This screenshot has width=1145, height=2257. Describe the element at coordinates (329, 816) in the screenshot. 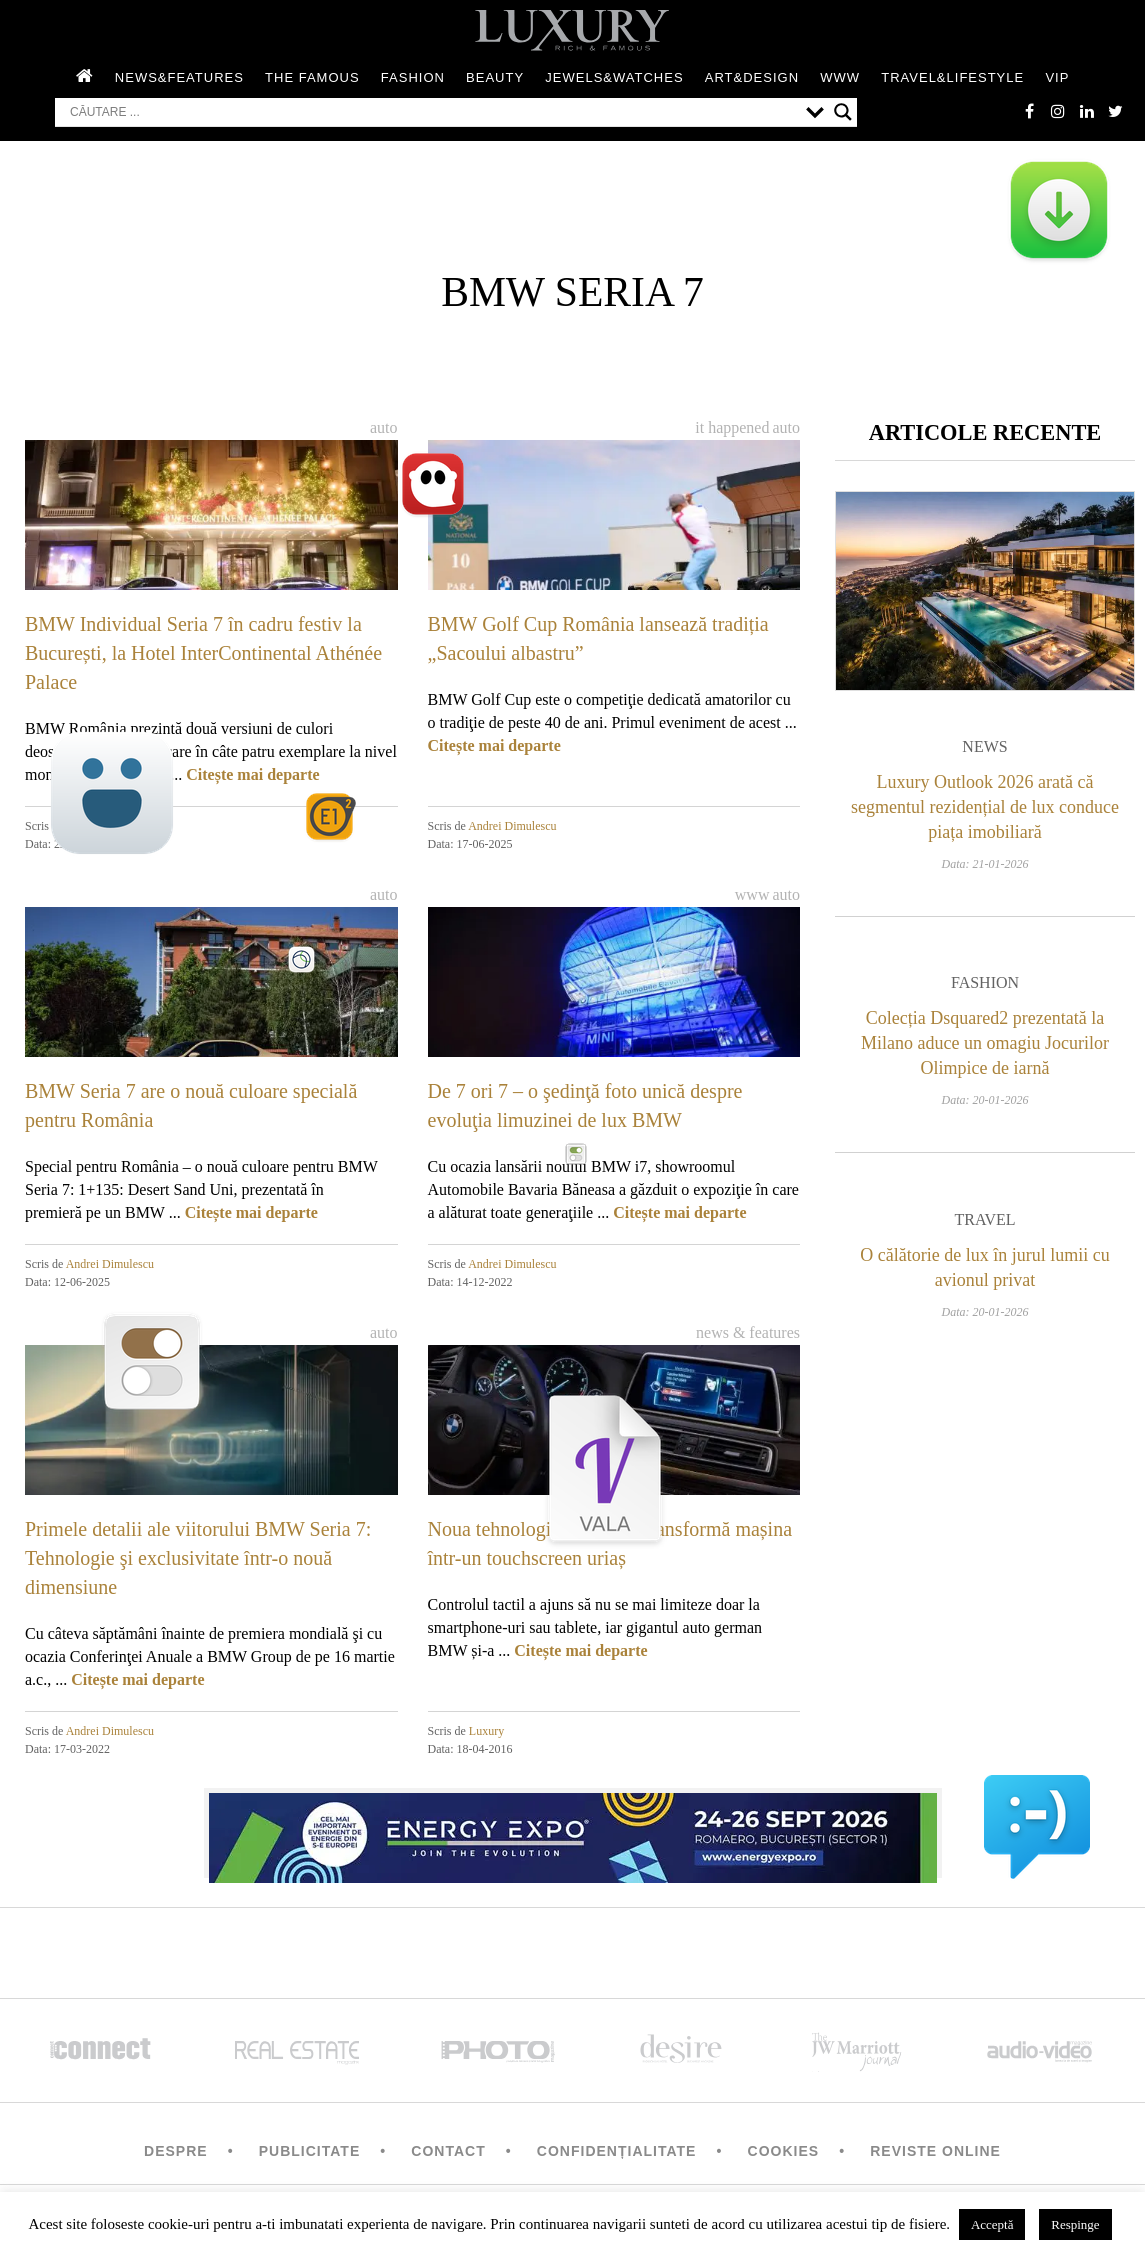

I see `launch Half-Life 2: Episode One` at that location.